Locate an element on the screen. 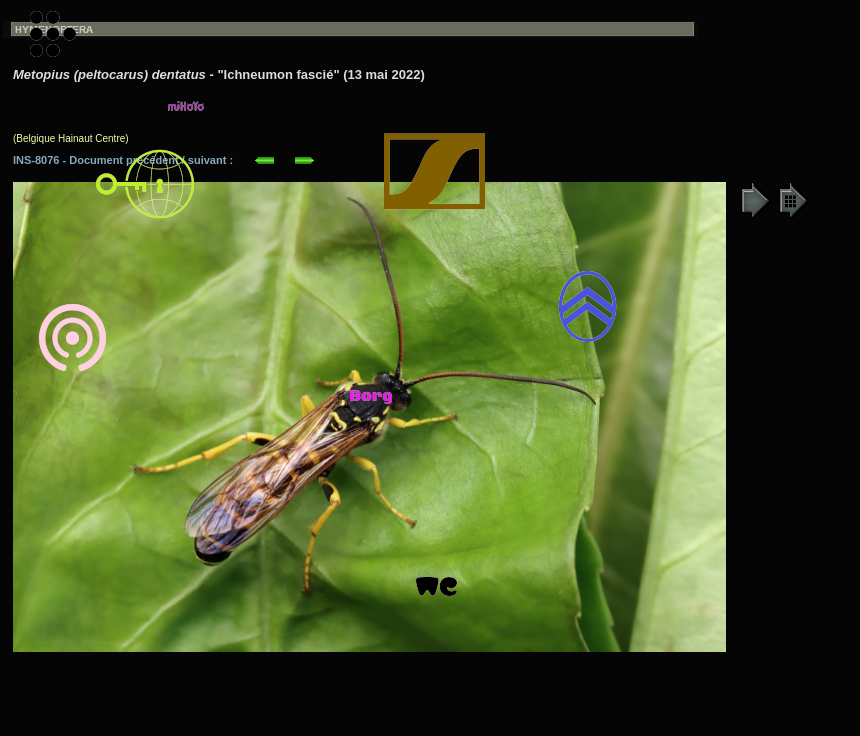 The width and height of the screenshot is (860, 736). visit the Sennheiser website or app is located at coordinates (434, 171).